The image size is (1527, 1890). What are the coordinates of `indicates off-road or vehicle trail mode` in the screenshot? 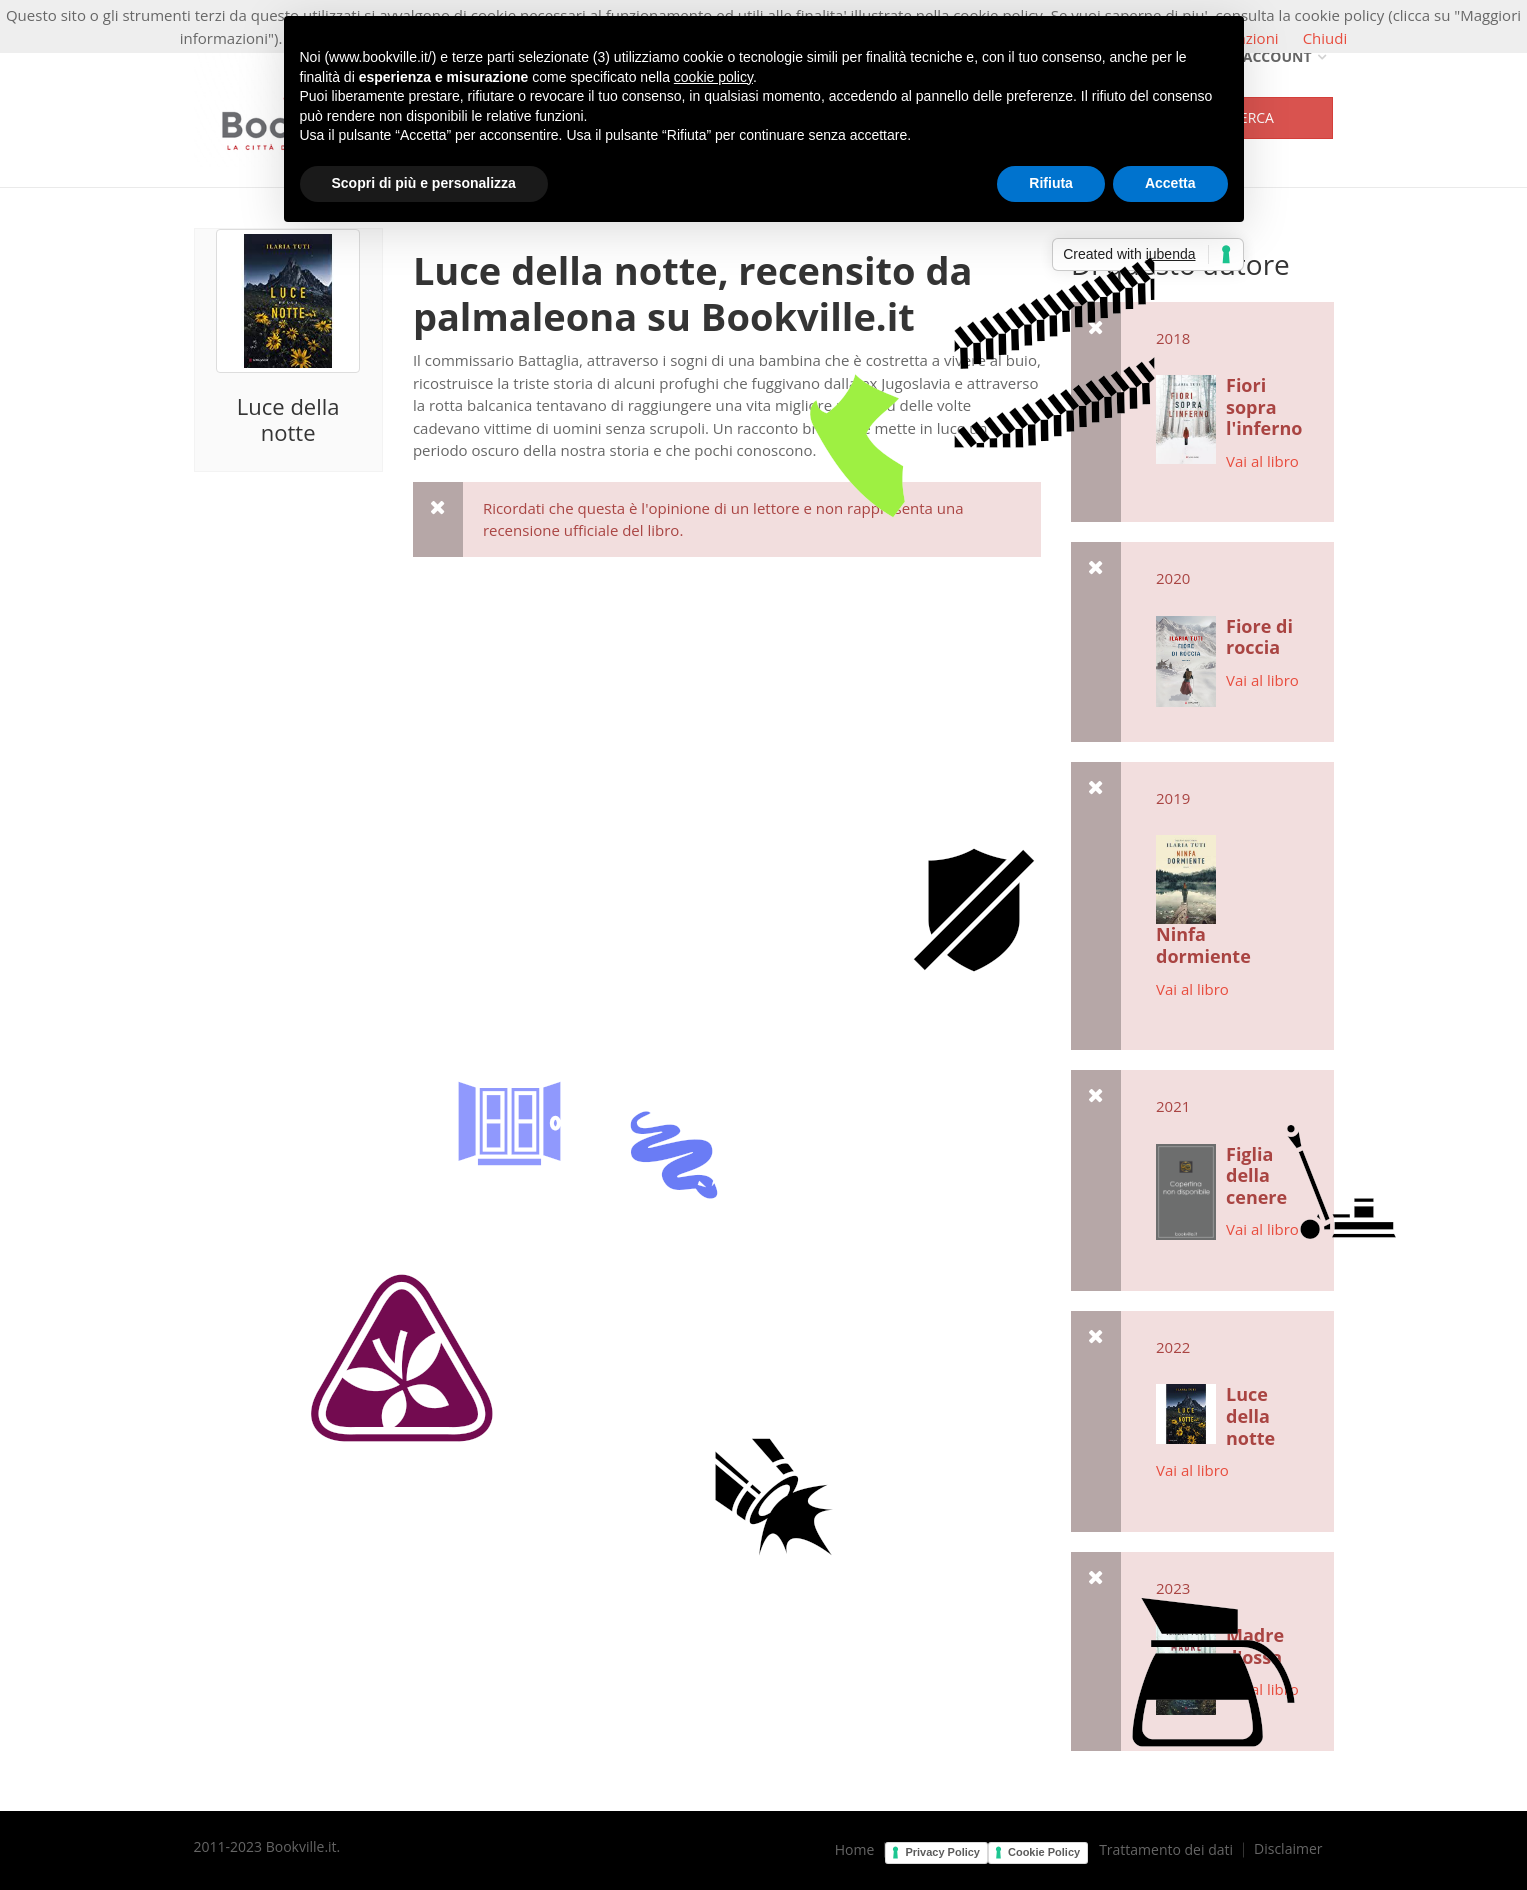 It's located at (1054, 347).